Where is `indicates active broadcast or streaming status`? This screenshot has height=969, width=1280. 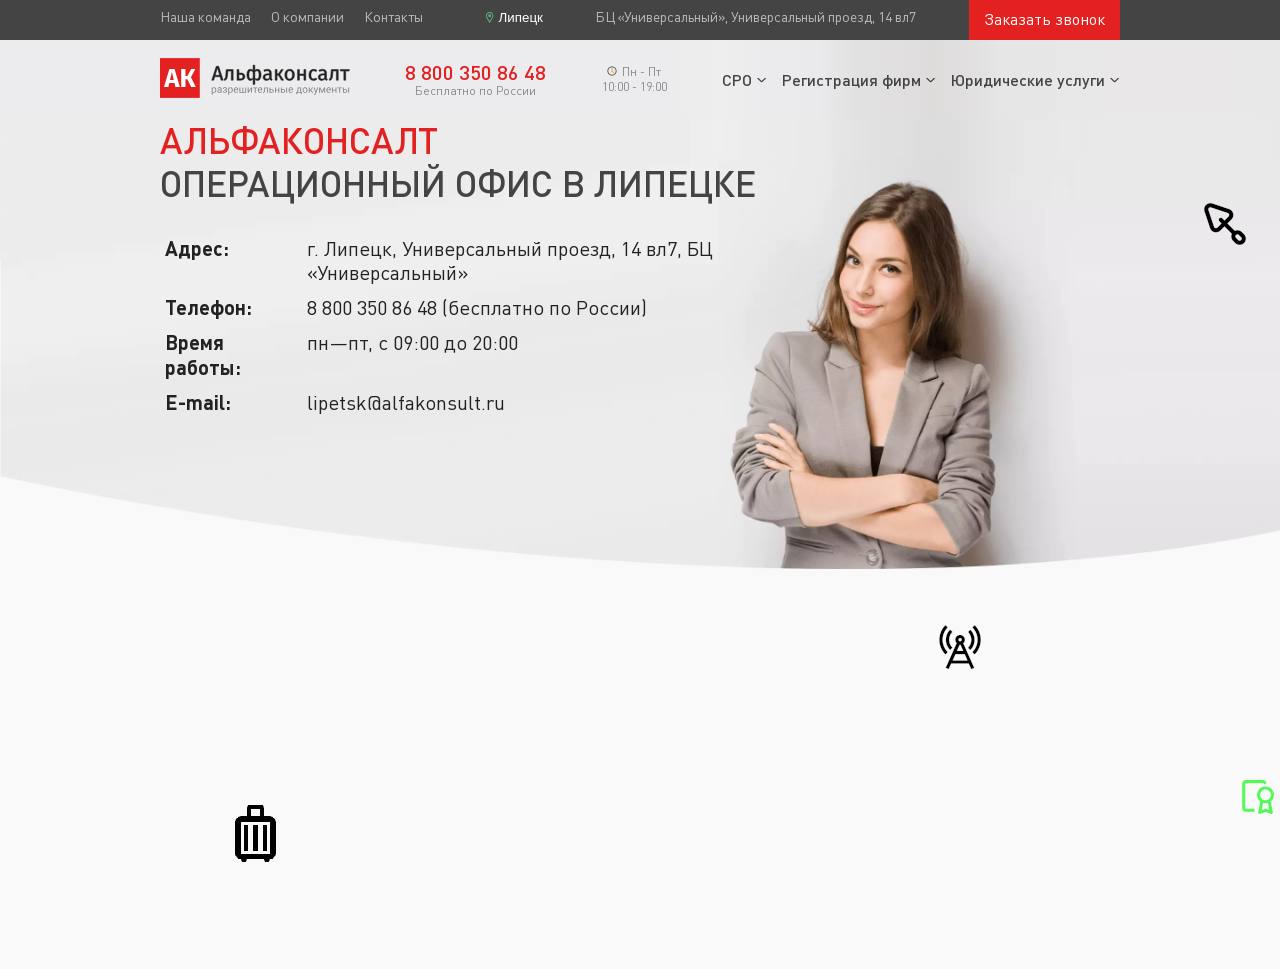 indicates active broadcast or streaming status is located at coordinates (958, 647).